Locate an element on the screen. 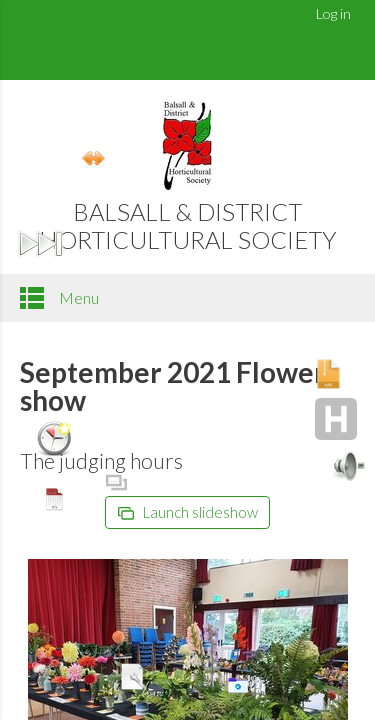 This screenshot has width=375, height=720. indicates a photo or image collection is located at coordinates (116, 482).